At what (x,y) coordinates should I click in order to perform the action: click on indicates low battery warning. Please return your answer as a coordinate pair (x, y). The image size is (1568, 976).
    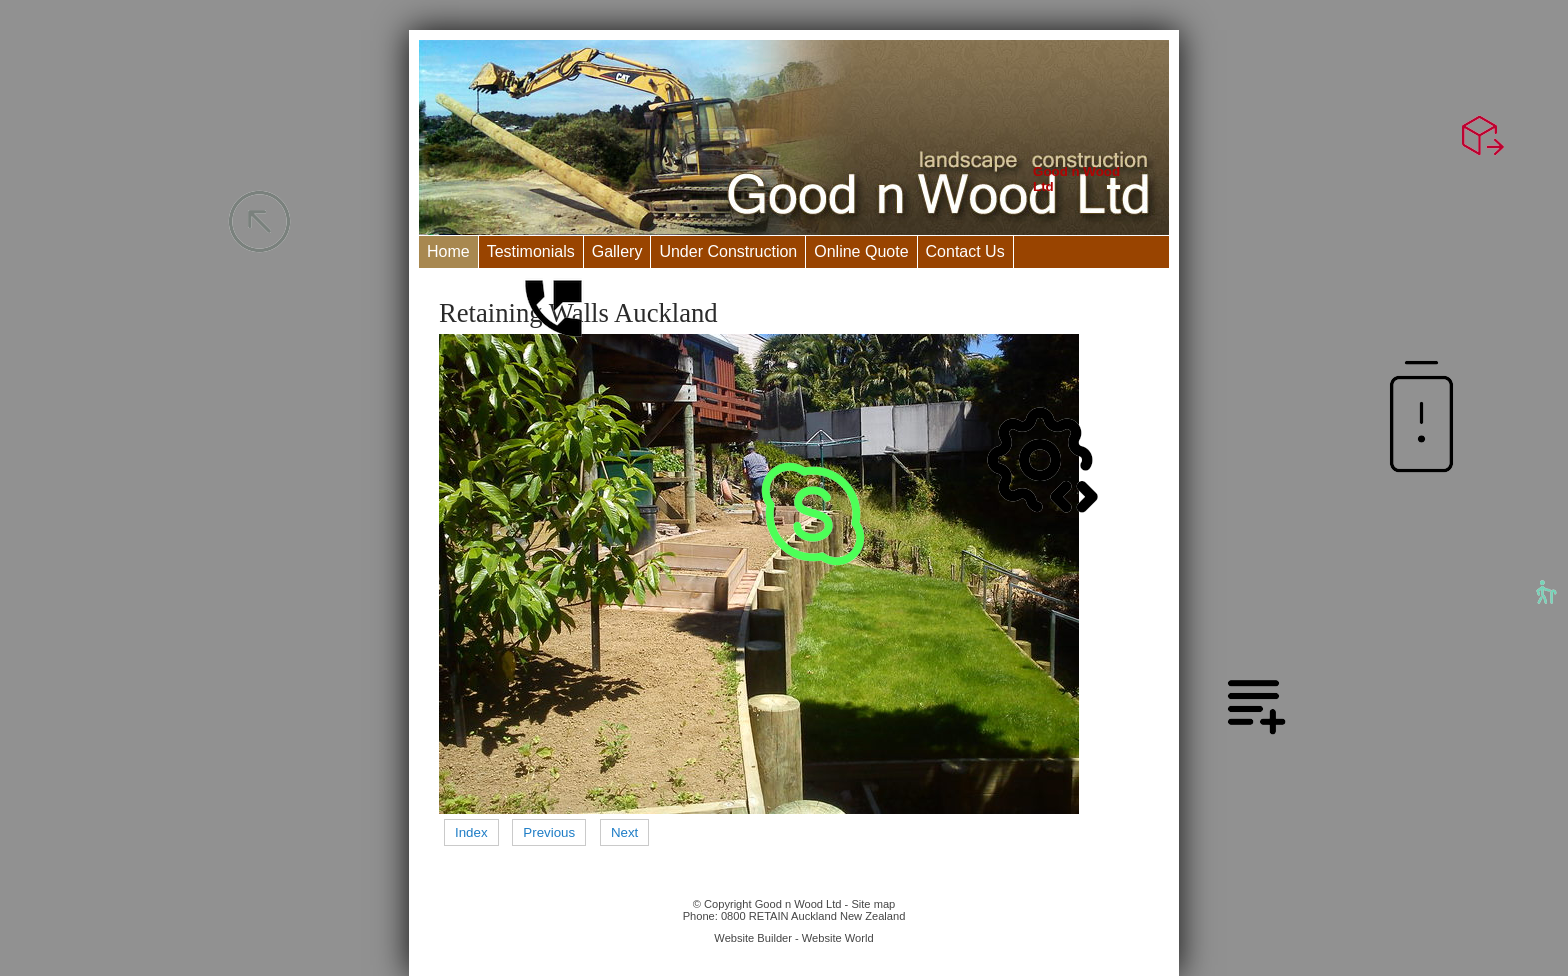
    Looking at the image, I should click on (1421, 418).